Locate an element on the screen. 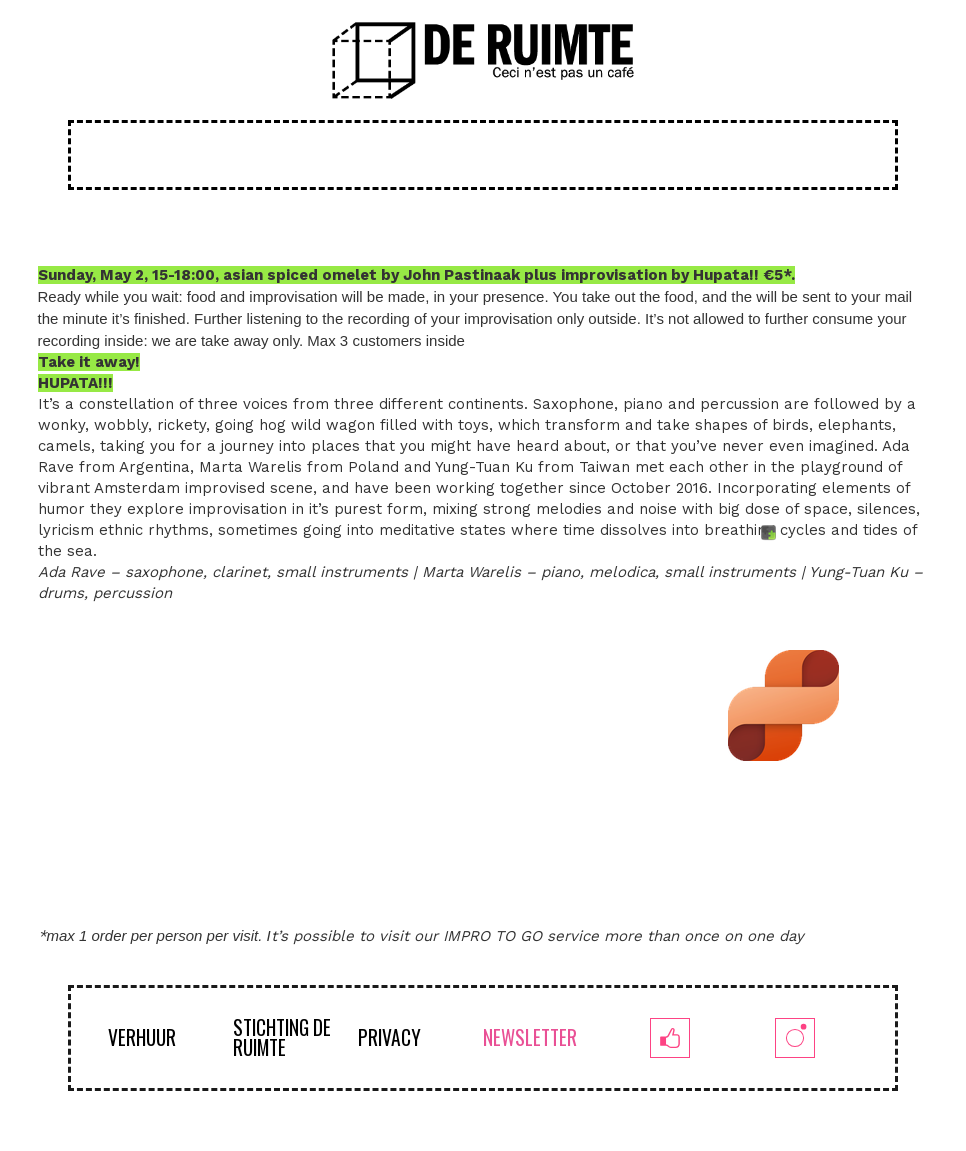 The height and width of the screenshot is (1151, 966). open extension manager app is located at coordinates (768, 532).